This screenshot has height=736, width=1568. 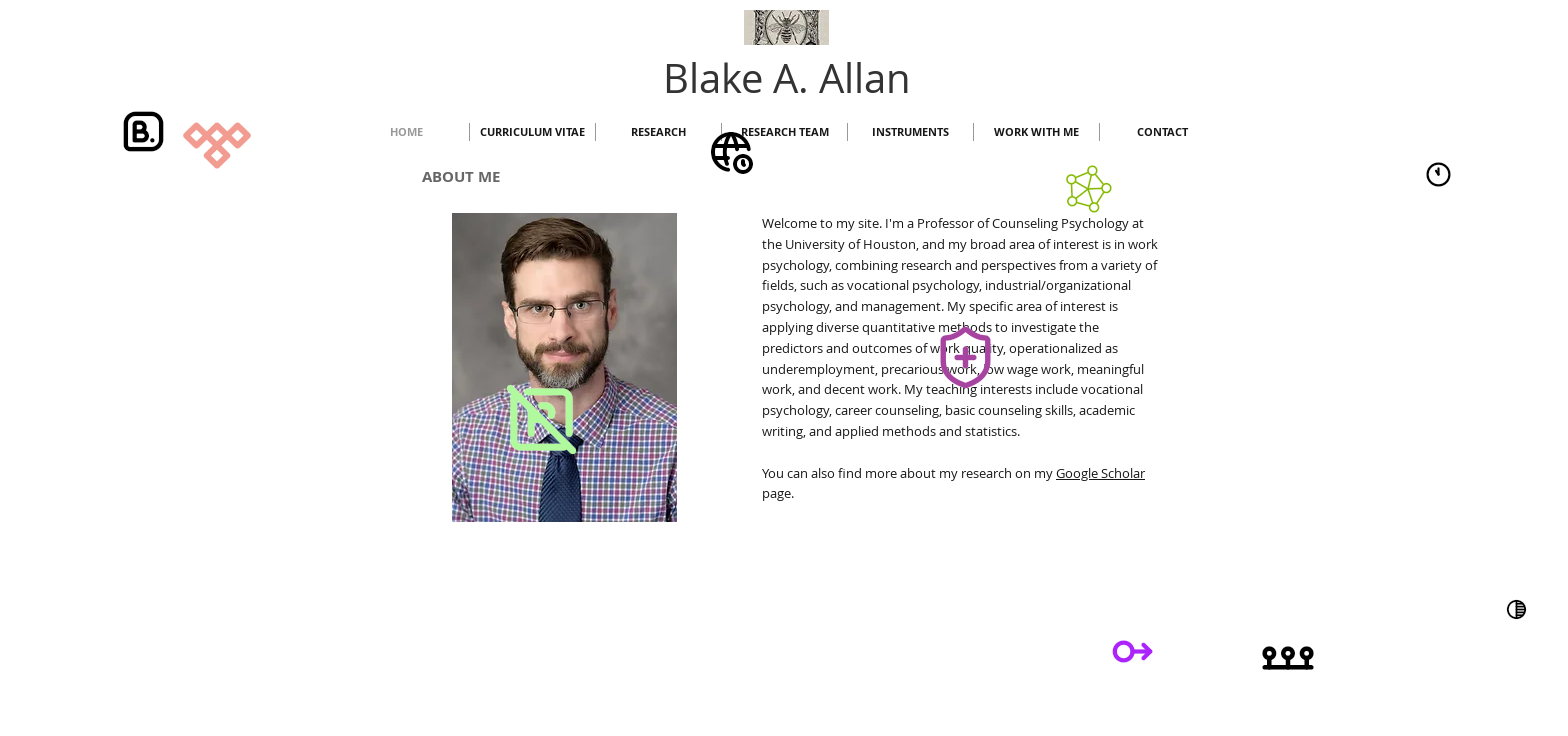 What do you see at coordinates (143, 131) in the screenshot?
I see `visit booking.com` at bounding box center [143, 131].